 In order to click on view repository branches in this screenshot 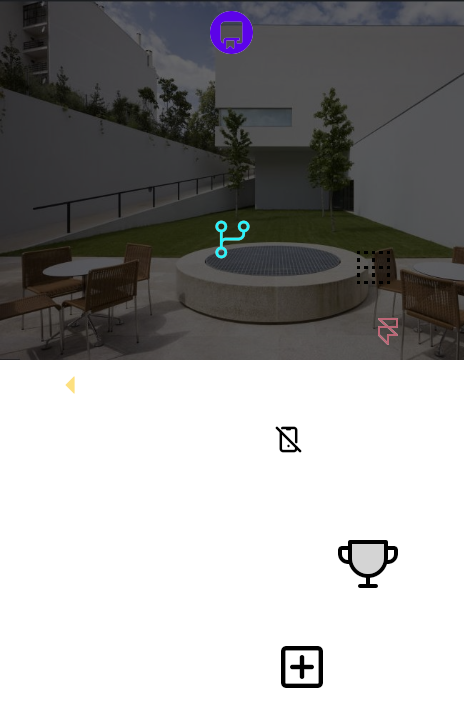, I will do `click(232, 239)`.